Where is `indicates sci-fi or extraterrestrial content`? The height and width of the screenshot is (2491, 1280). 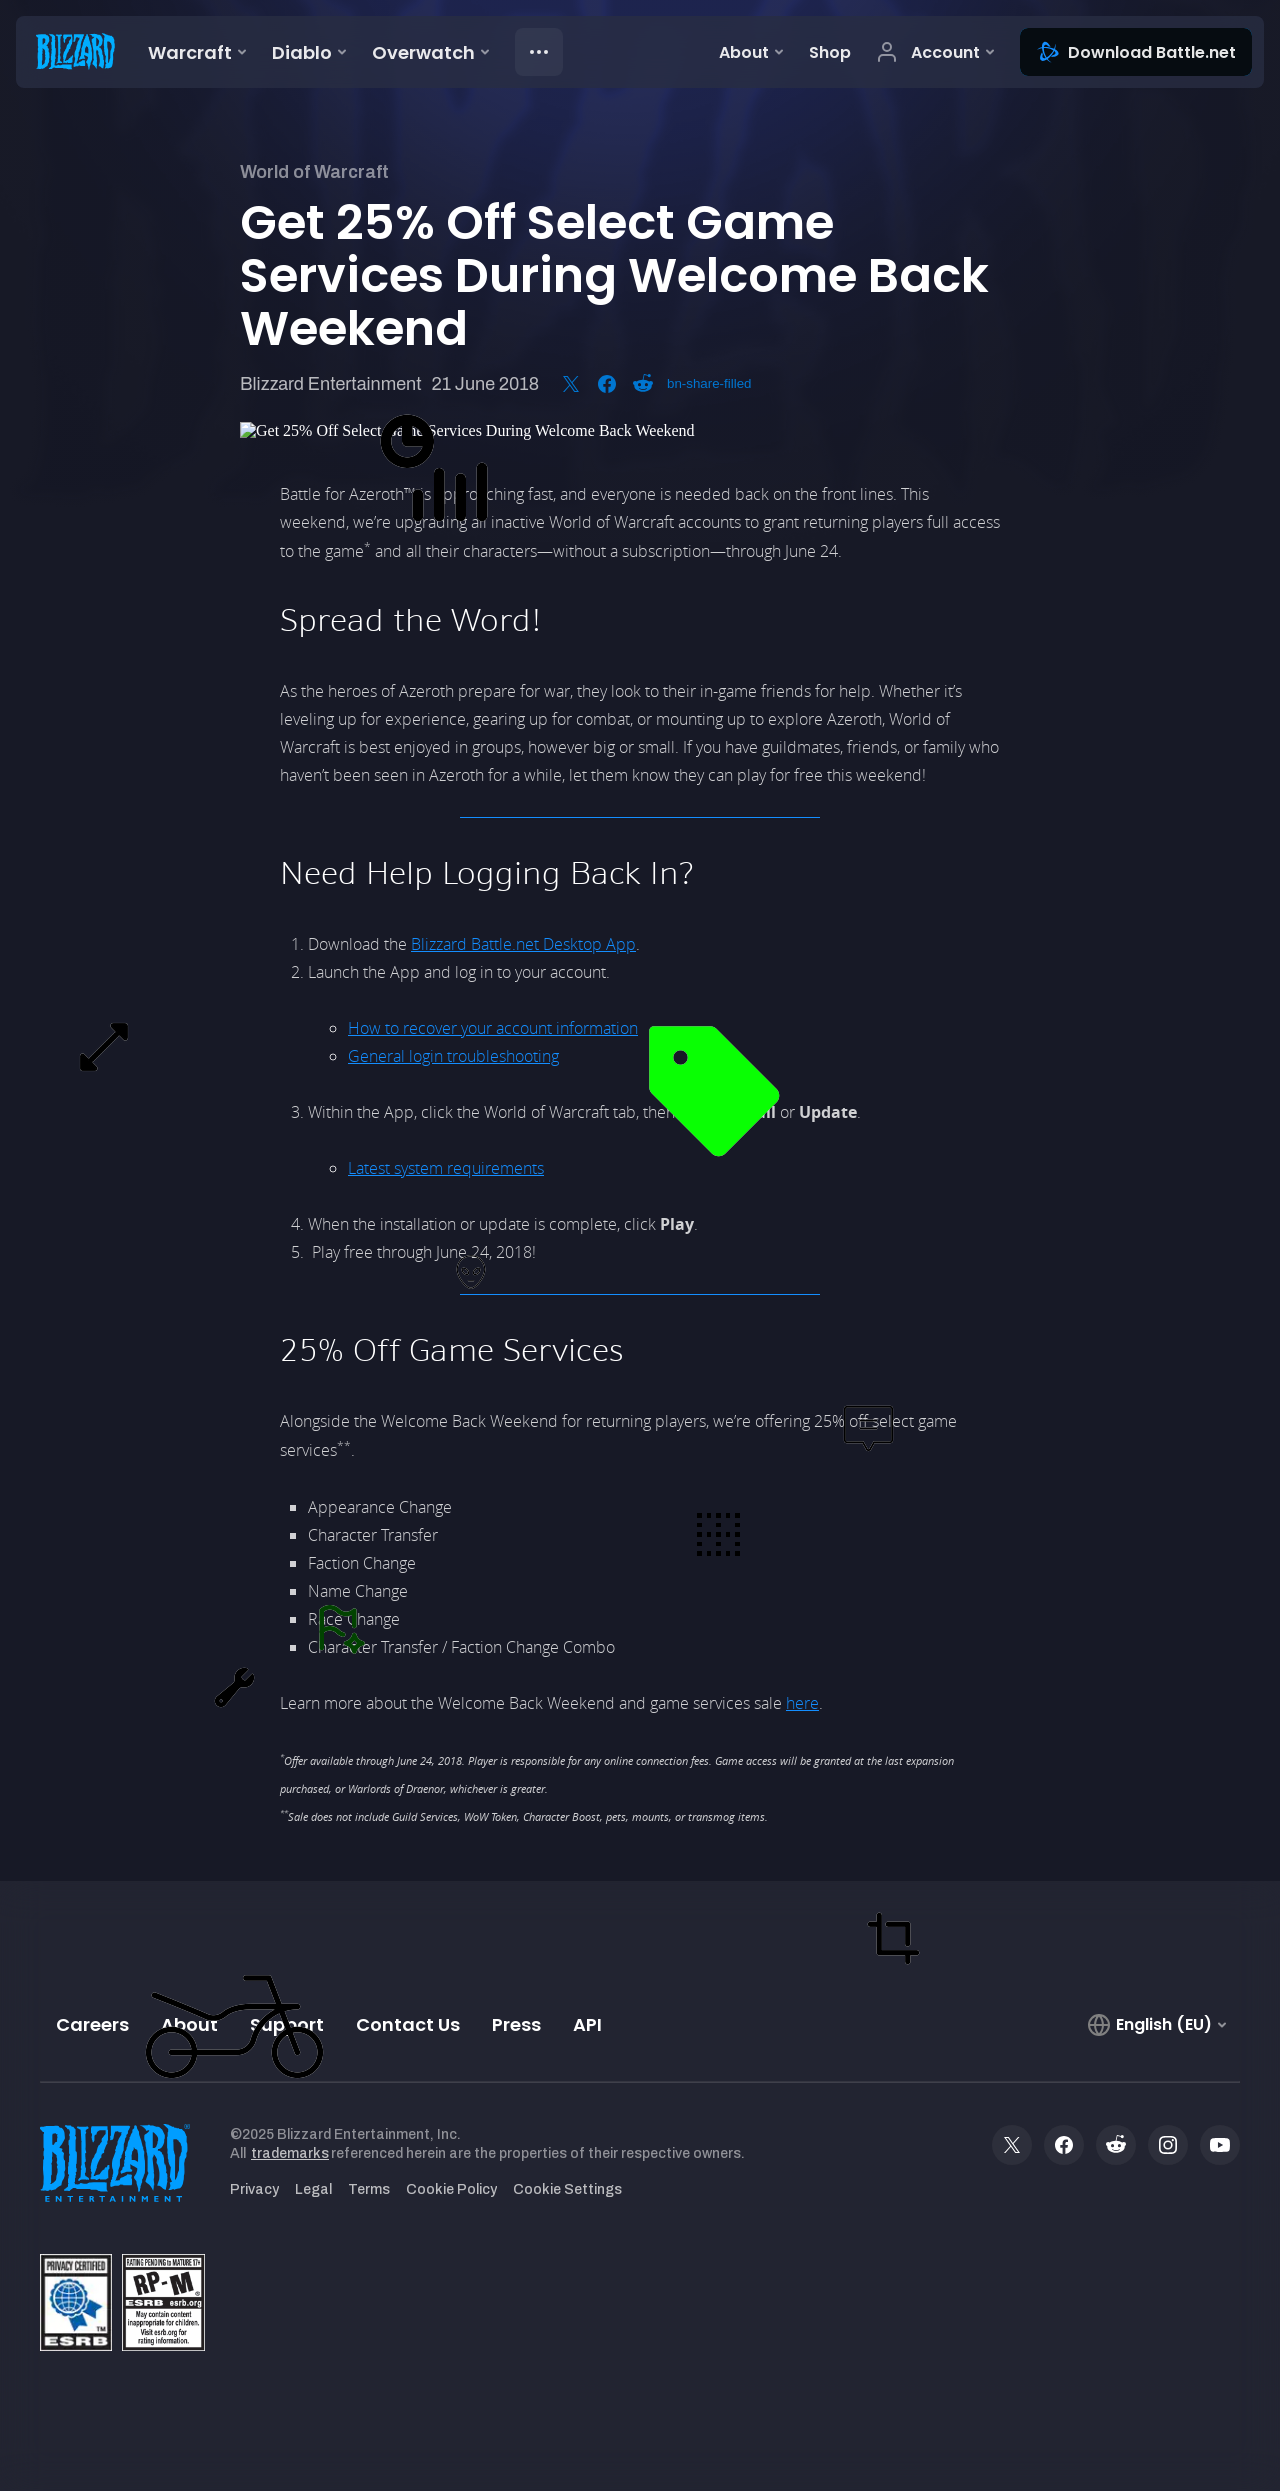 indicates sci-fi or extraterrestrial content is located at coordinates (471, 1272).